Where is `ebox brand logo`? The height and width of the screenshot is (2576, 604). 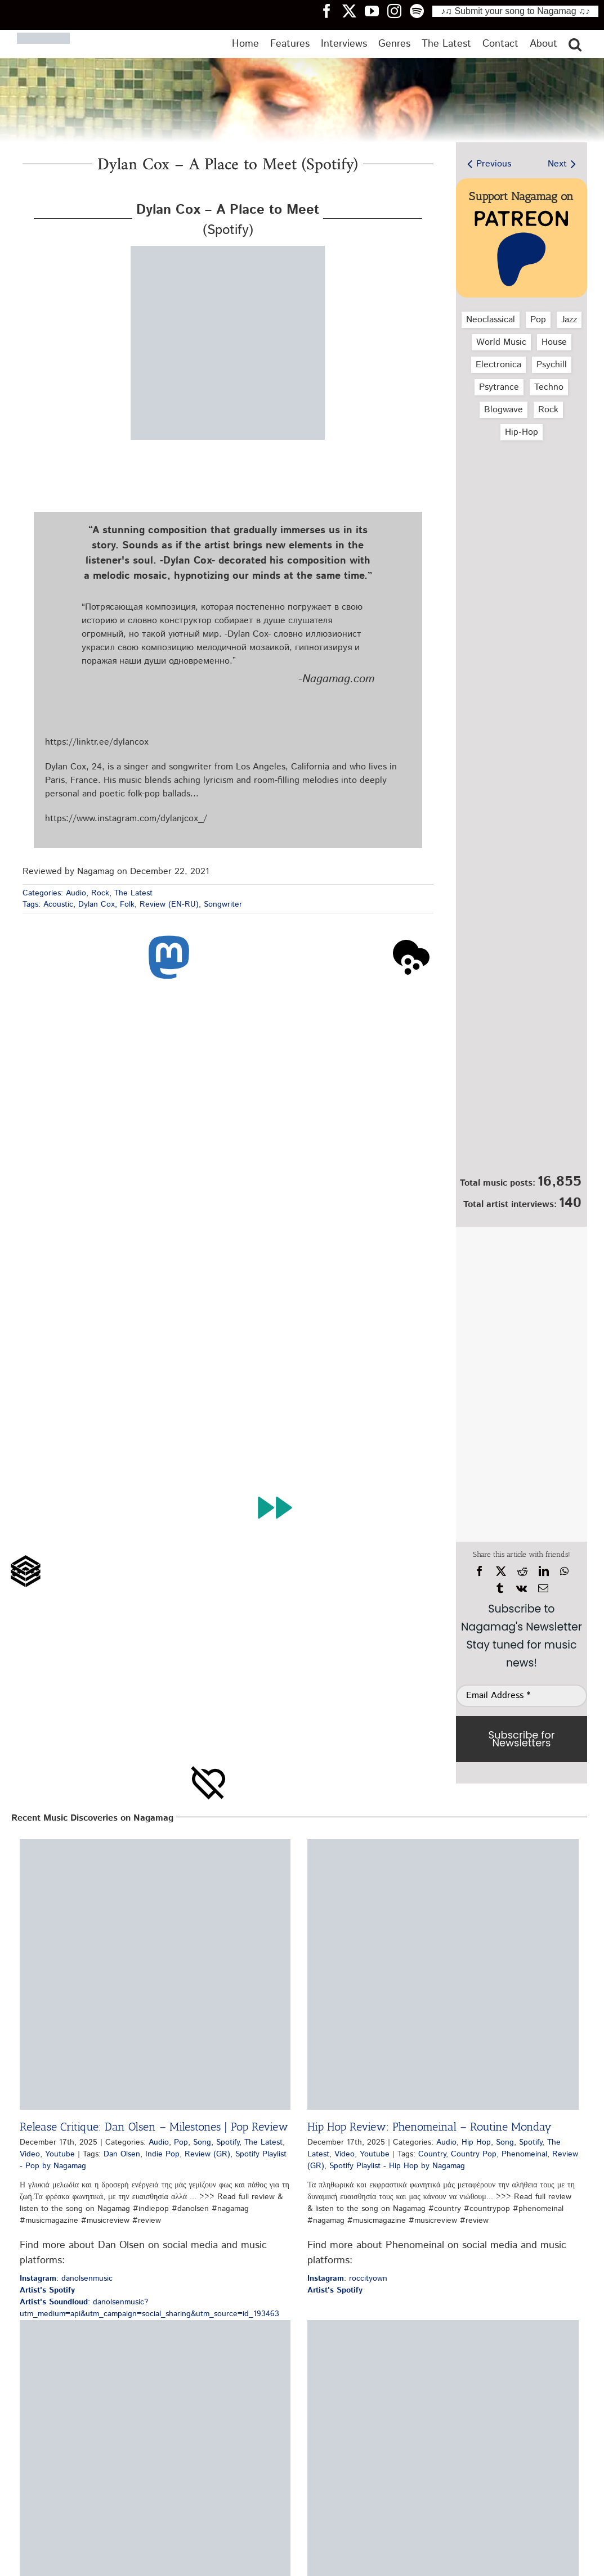
ebox brand logo is located at coordinates (25, 1571).